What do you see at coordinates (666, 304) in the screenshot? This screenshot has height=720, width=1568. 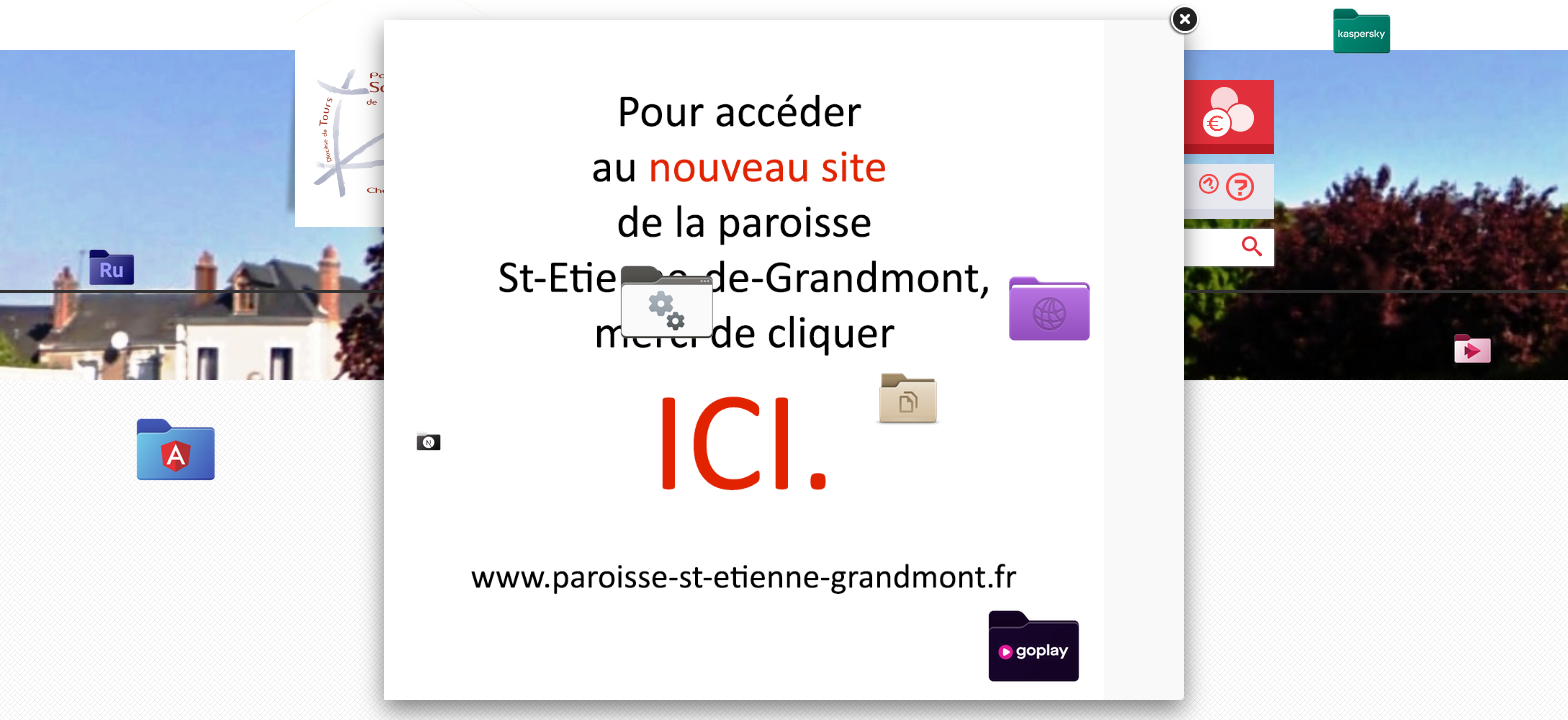 I see `folder containing batch files or scripts` at bounding box center [666, 304].